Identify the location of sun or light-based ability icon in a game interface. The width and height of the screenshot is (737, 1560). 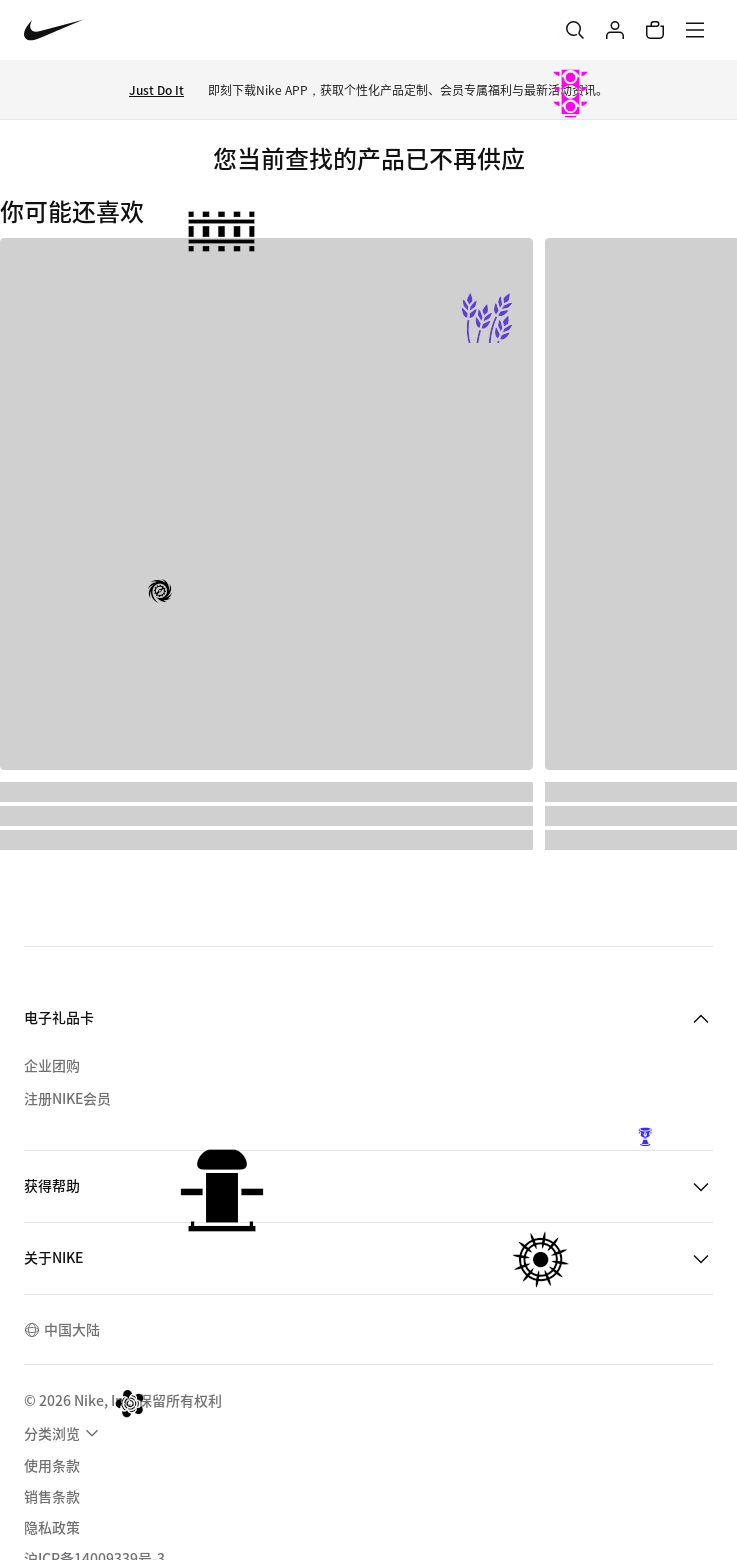
(540, 1259).